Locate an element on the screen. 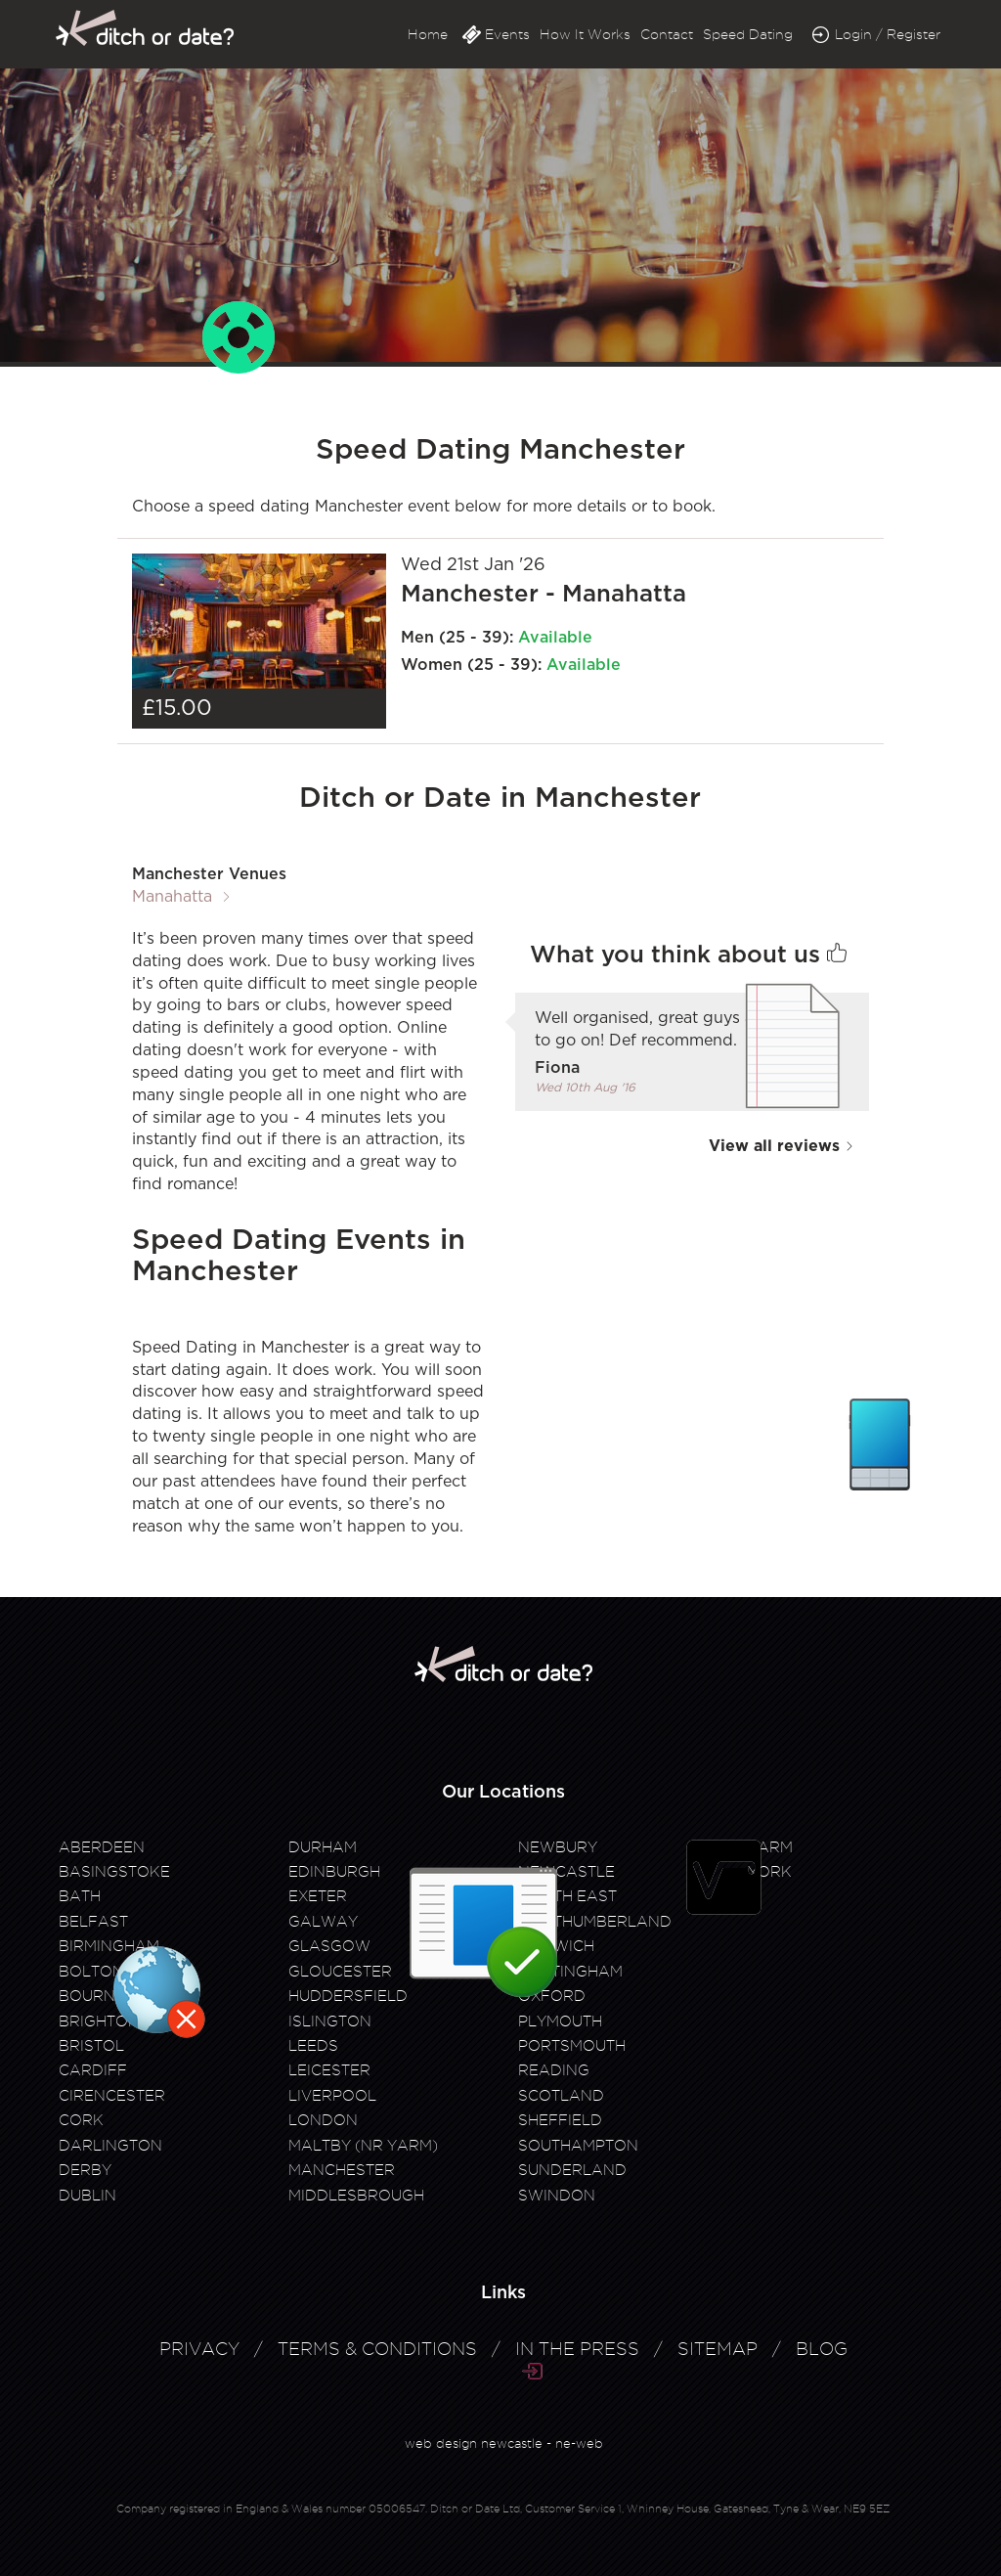 Image resolution: width=1001 pixels, height=2576 pixels. log in to your account is located at coordinates (532, 2371).